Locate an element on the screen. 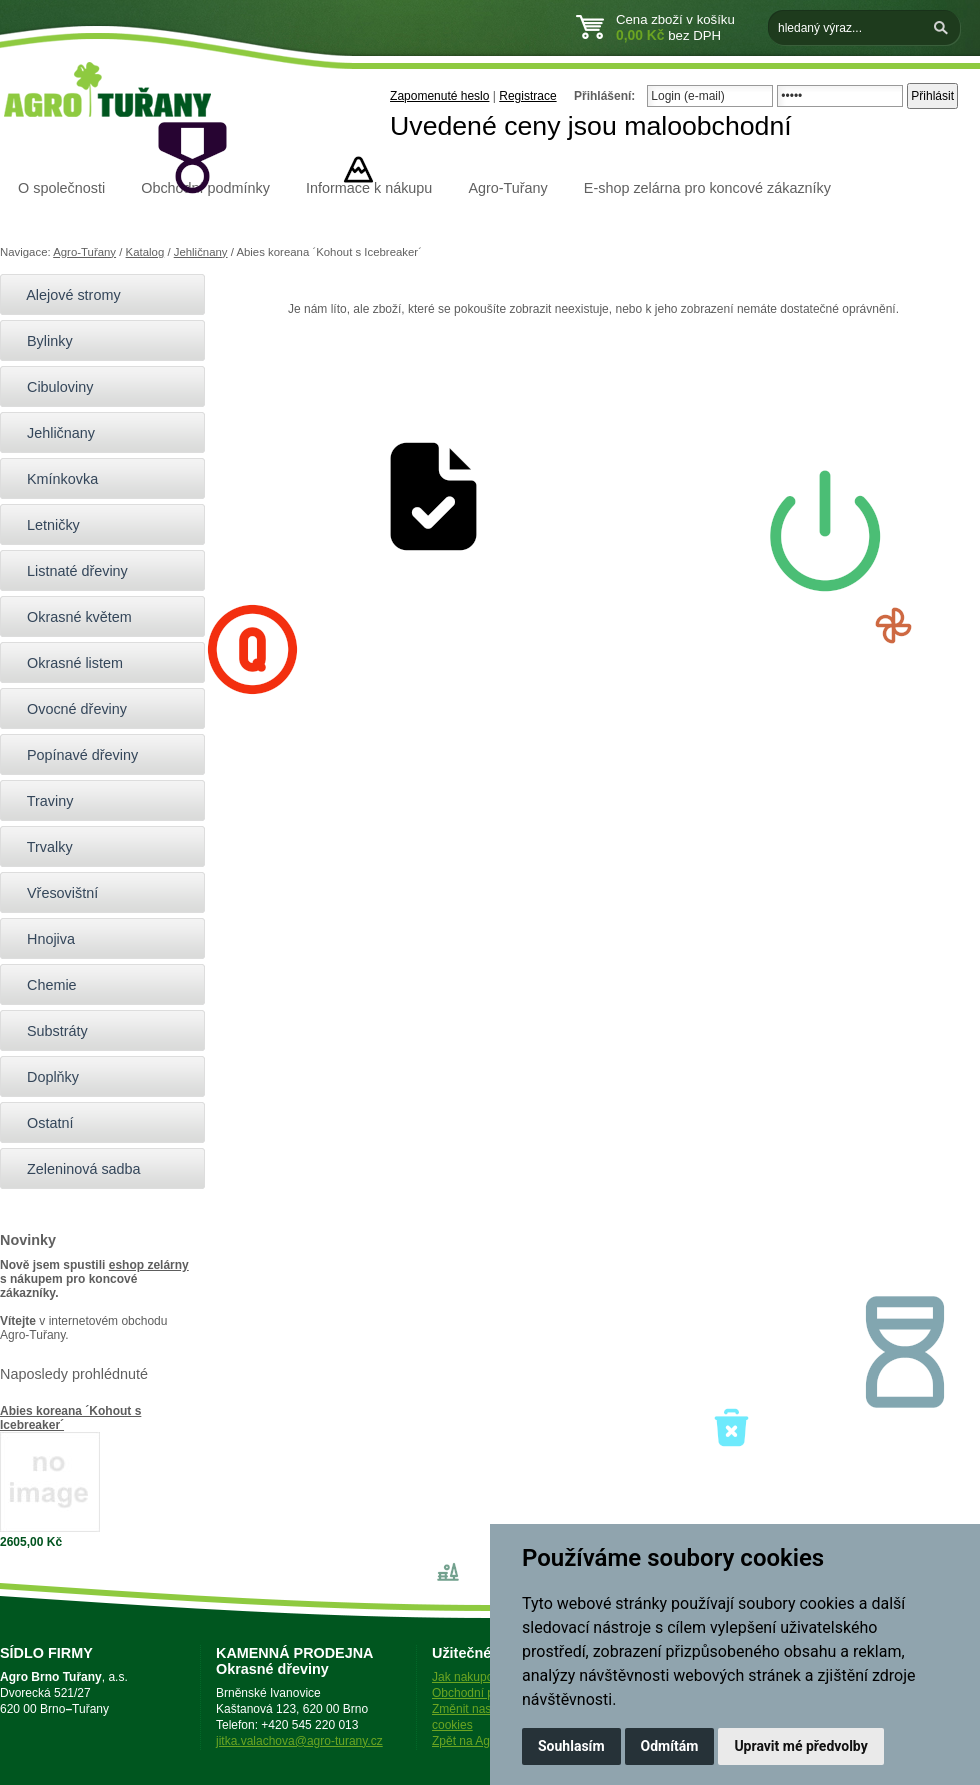 The height and width of the screenshot is (1785, 980). turn device on or off is located at coordinates (825, 531).